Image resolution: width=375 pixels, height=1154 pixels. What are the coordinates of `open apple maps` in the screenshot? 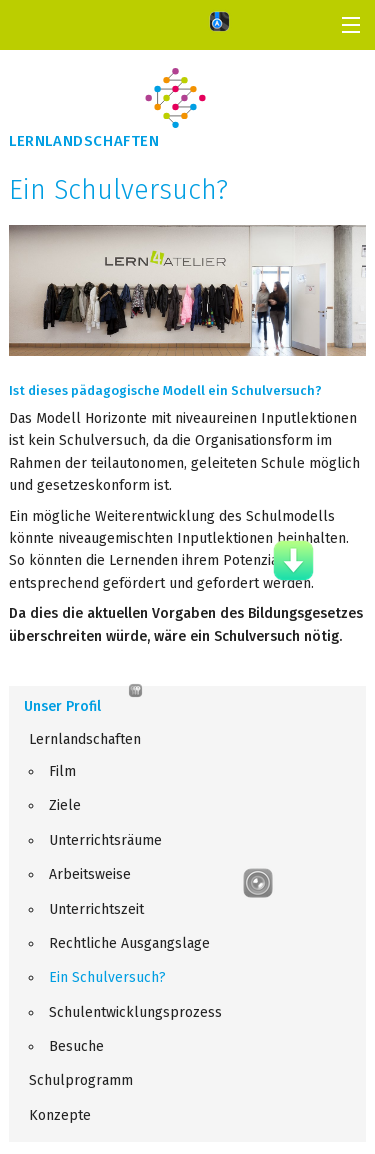 It's located at (219, 21).